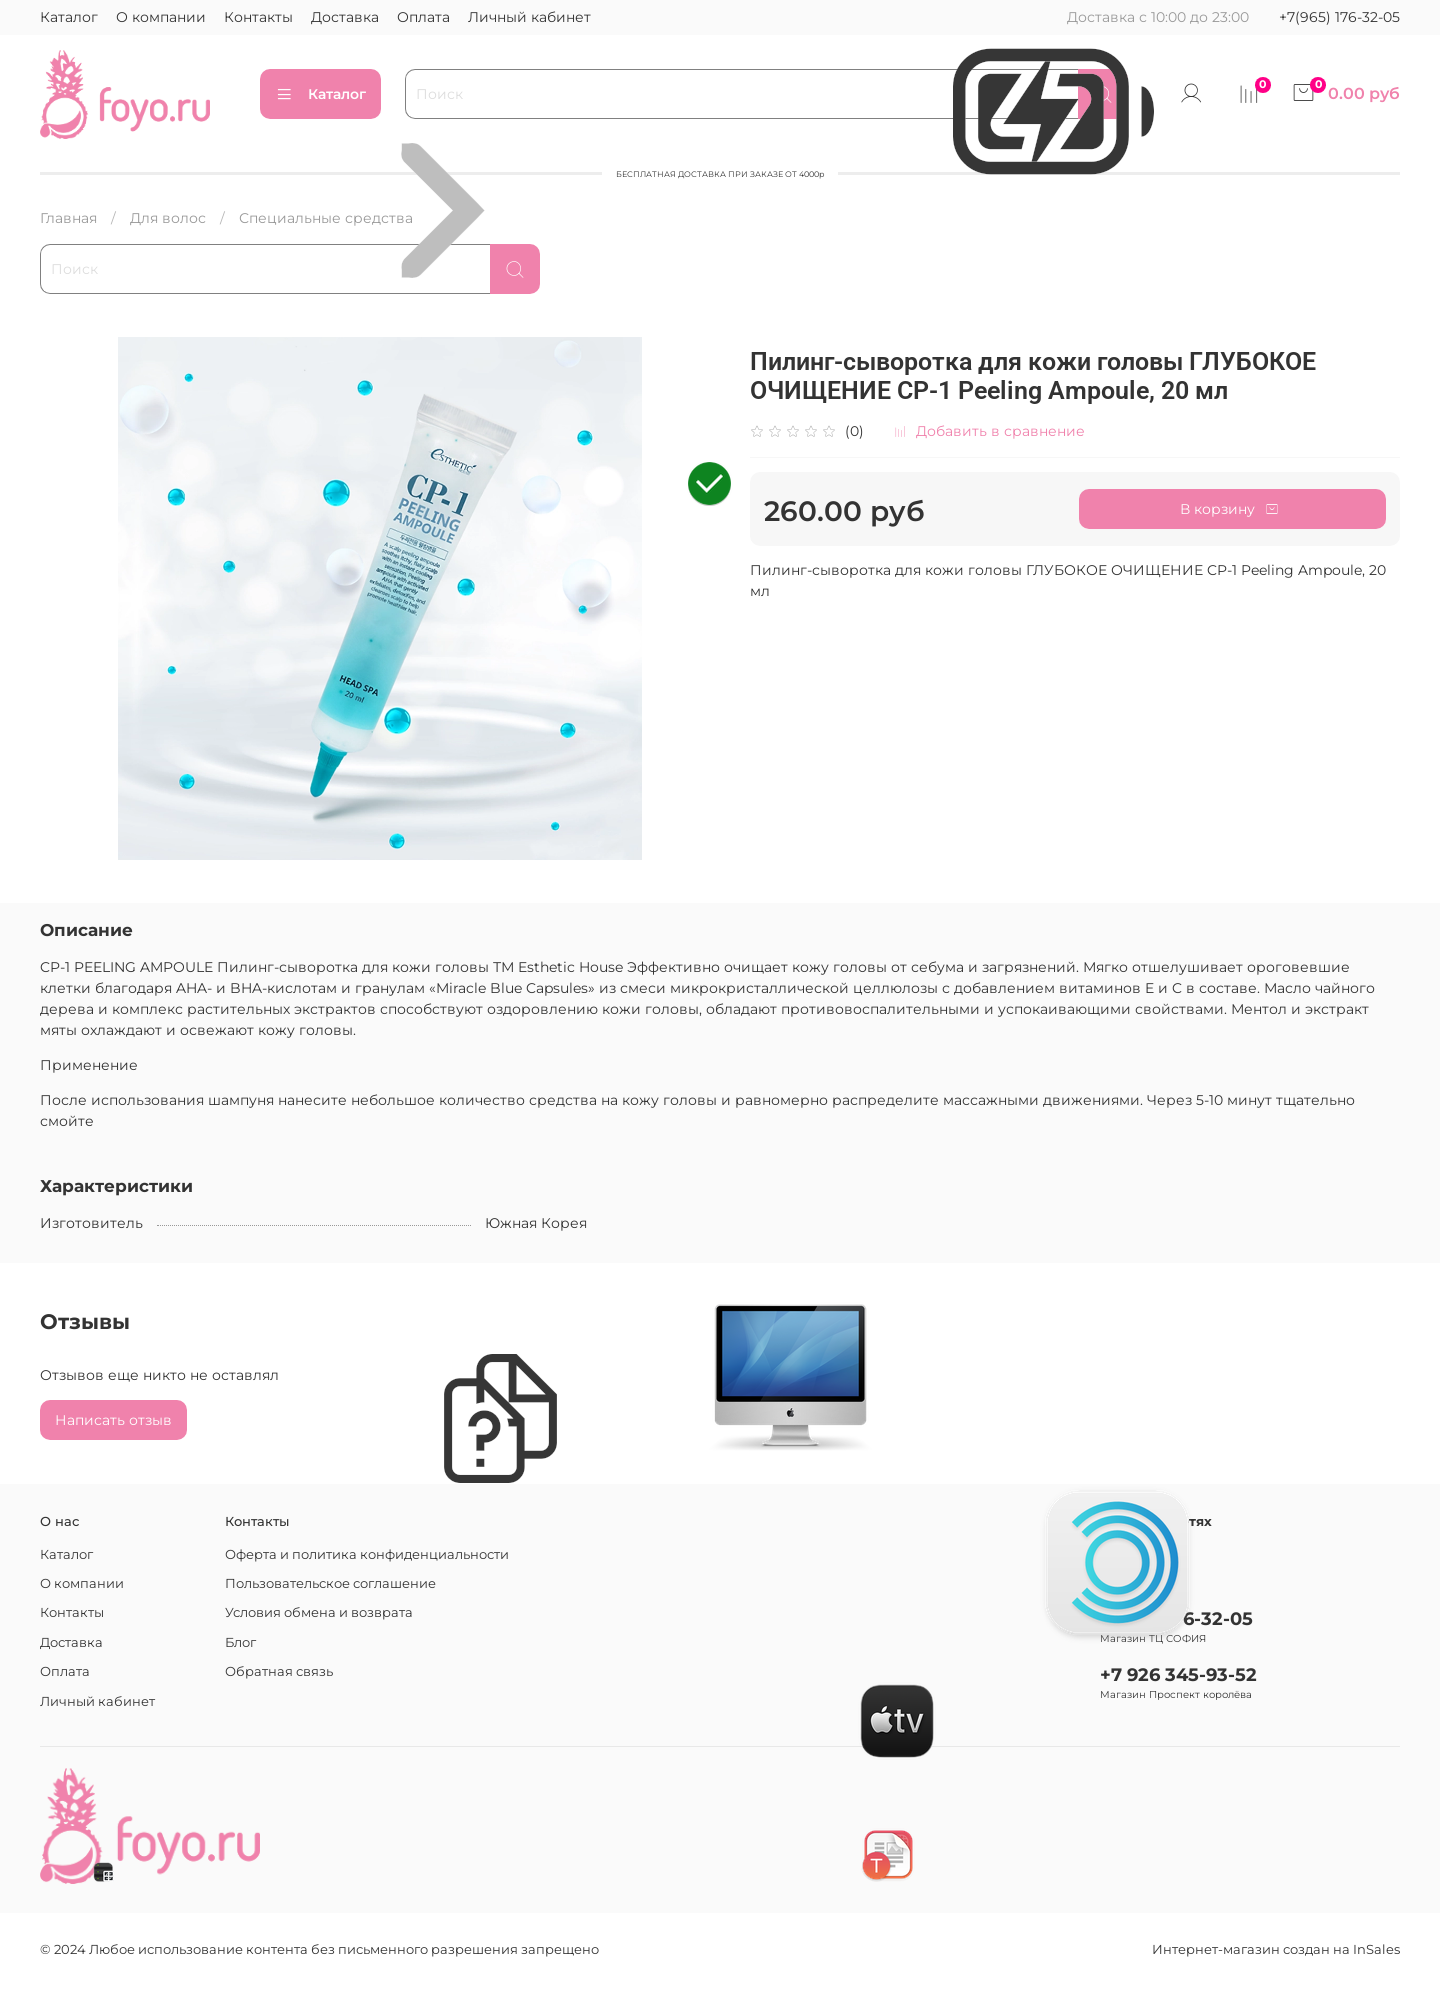  What do you see at coordinates (1117, 1562) in the screenshot?
I see `open alvr virtual reality streaming app` at bounding box center [1117, 1562].